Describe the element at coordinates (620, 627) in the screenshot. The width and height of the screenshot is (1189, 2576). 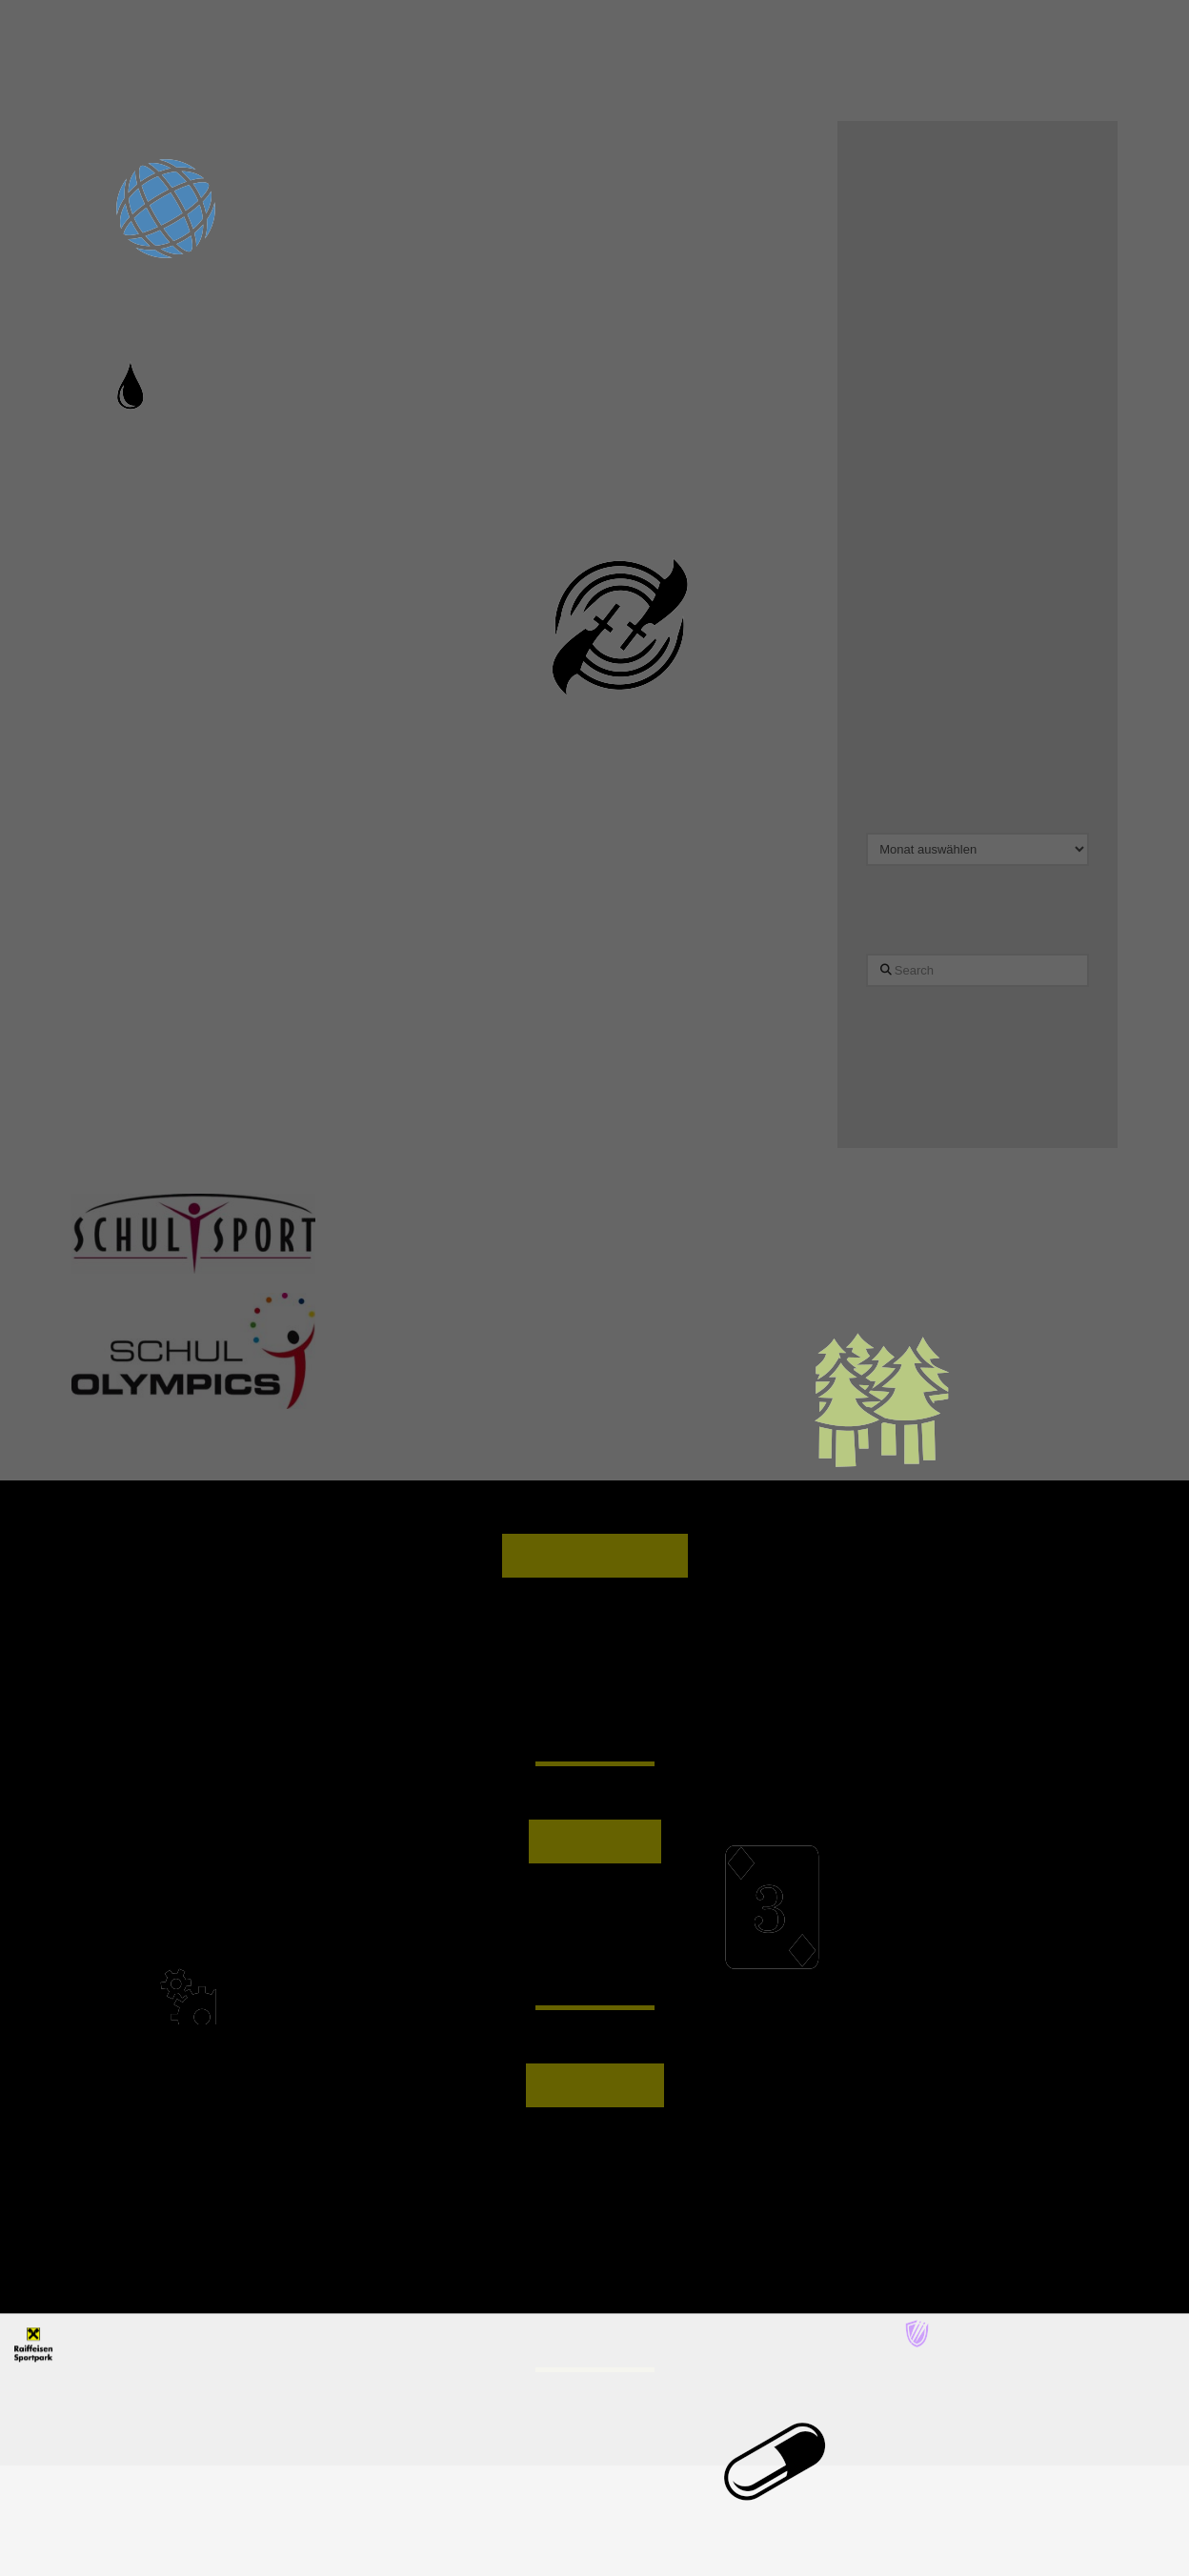
I see `activate spinning blade attack or ability` at that location.